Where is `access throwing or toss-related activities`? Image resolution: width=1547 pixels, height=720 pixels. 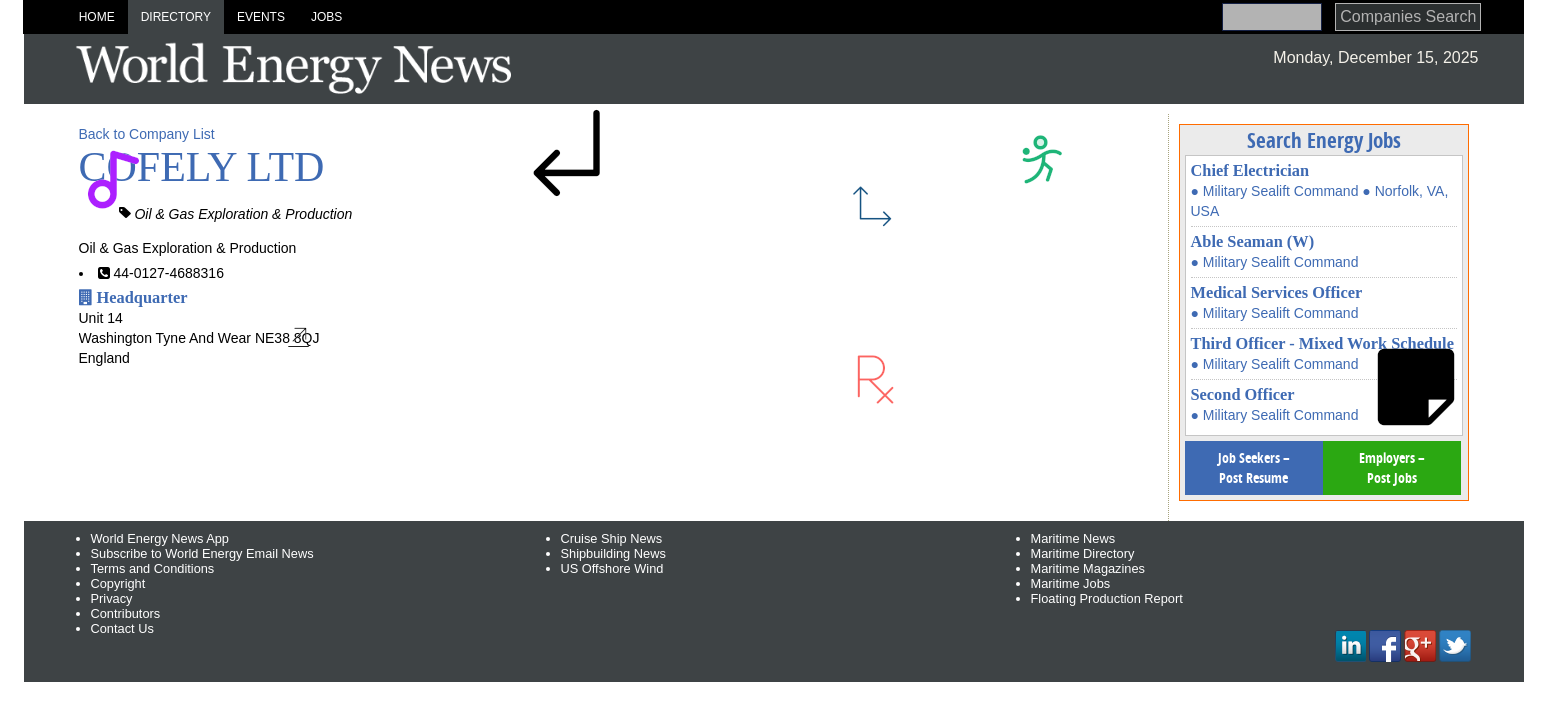 access throwing or toss-related activities is located at coordinates (1040, 158).